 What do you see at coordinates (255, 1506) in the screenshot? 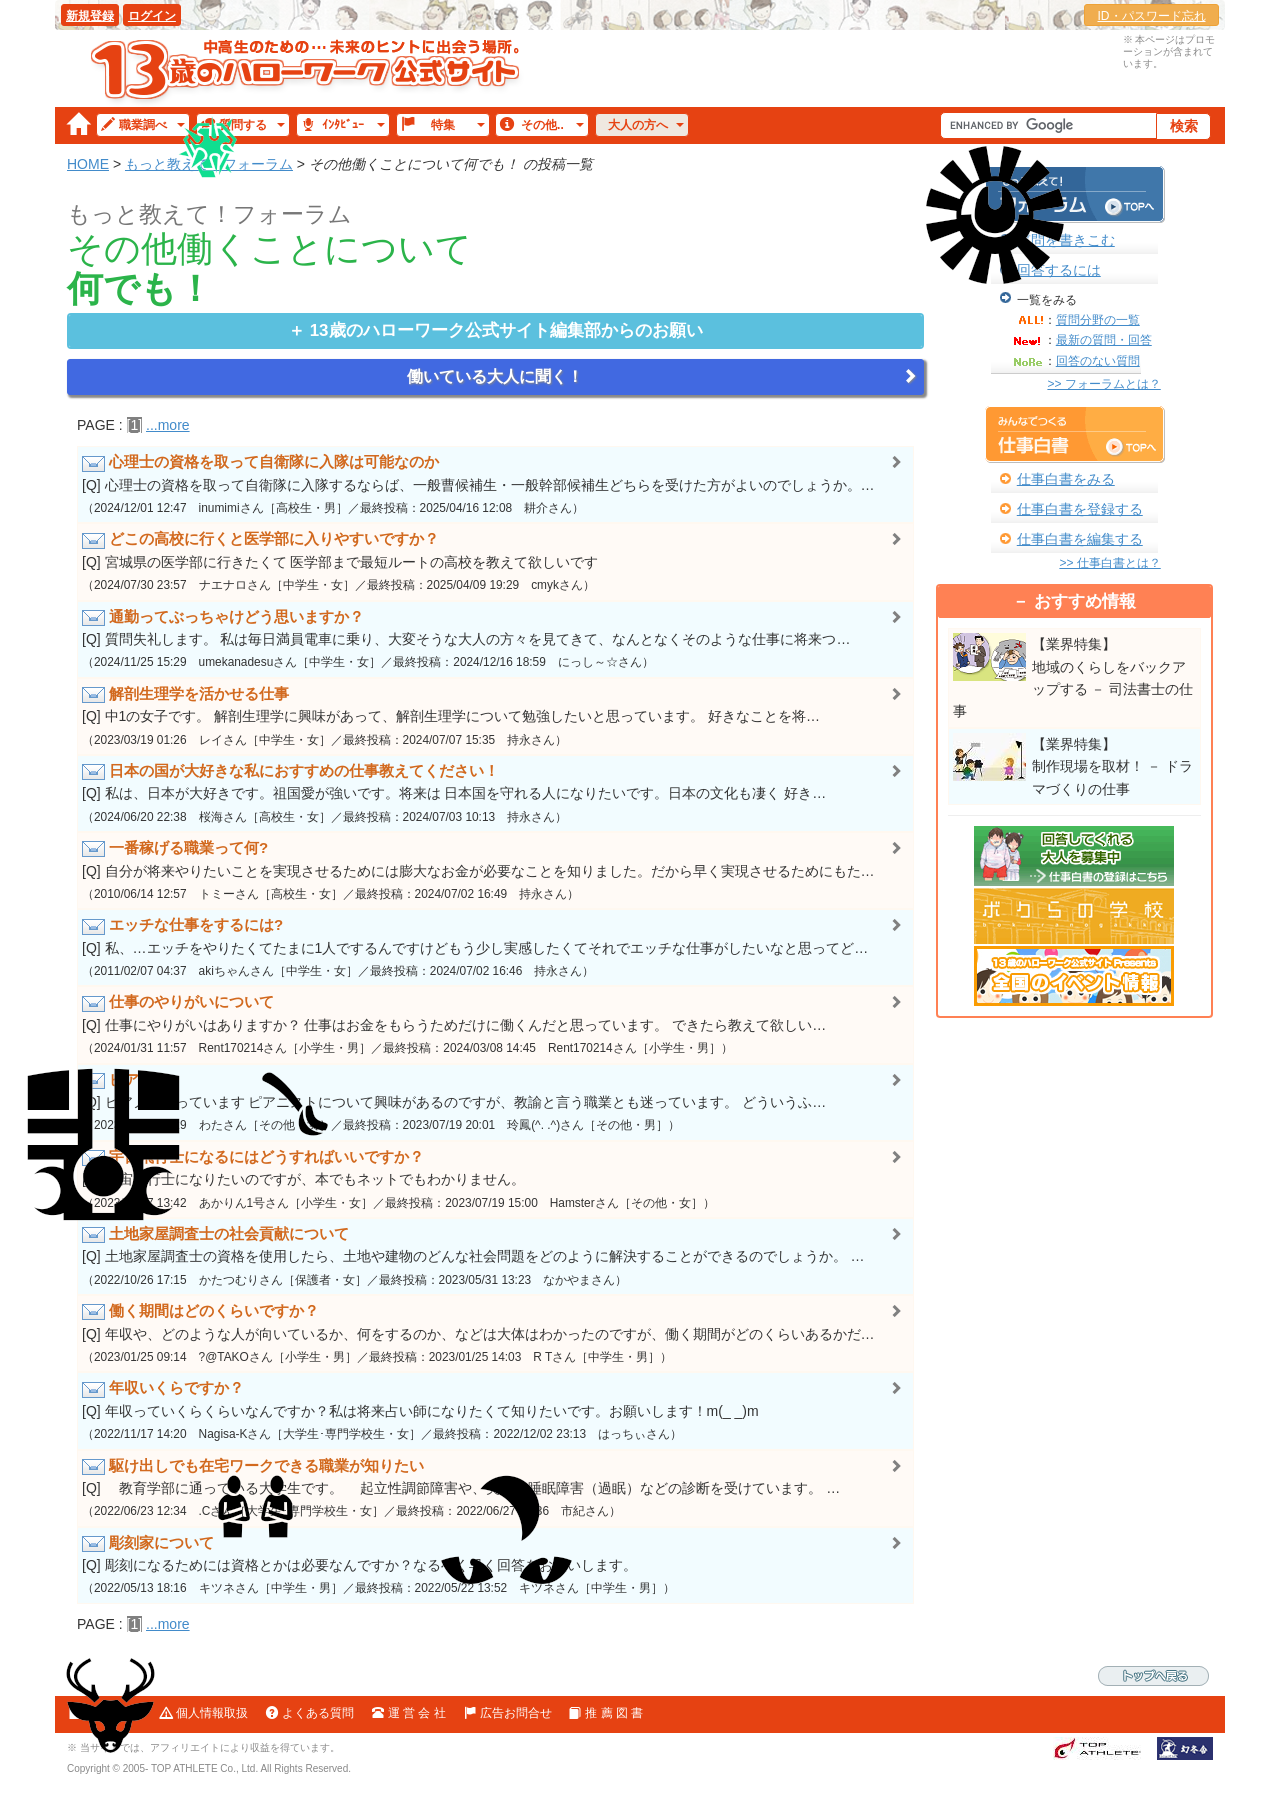
I see `start a face-to-face meeting or video call` at bounding box center [255, 1506].